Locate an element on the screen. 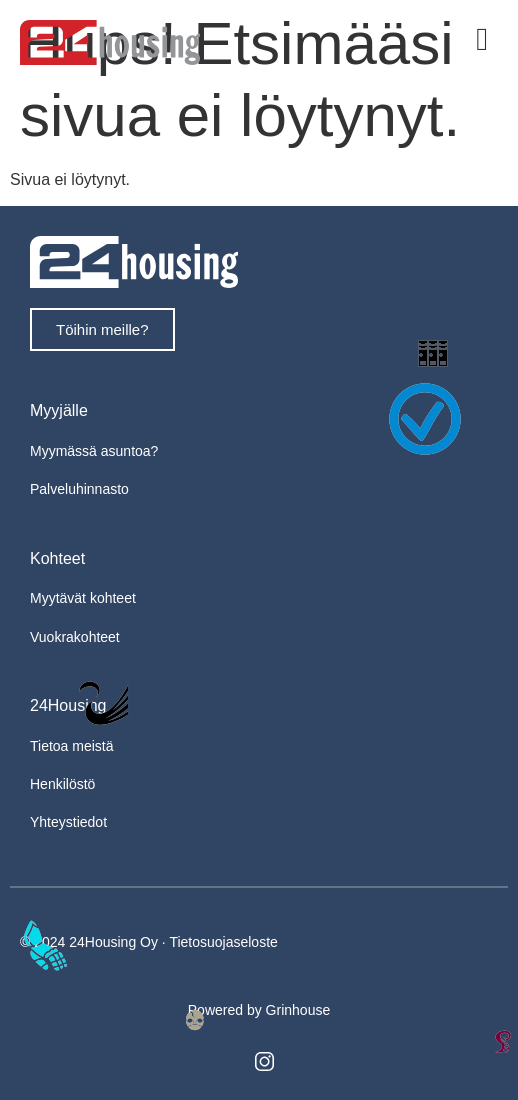  access storage lockers or compartments is located at coordinates (433, 352).